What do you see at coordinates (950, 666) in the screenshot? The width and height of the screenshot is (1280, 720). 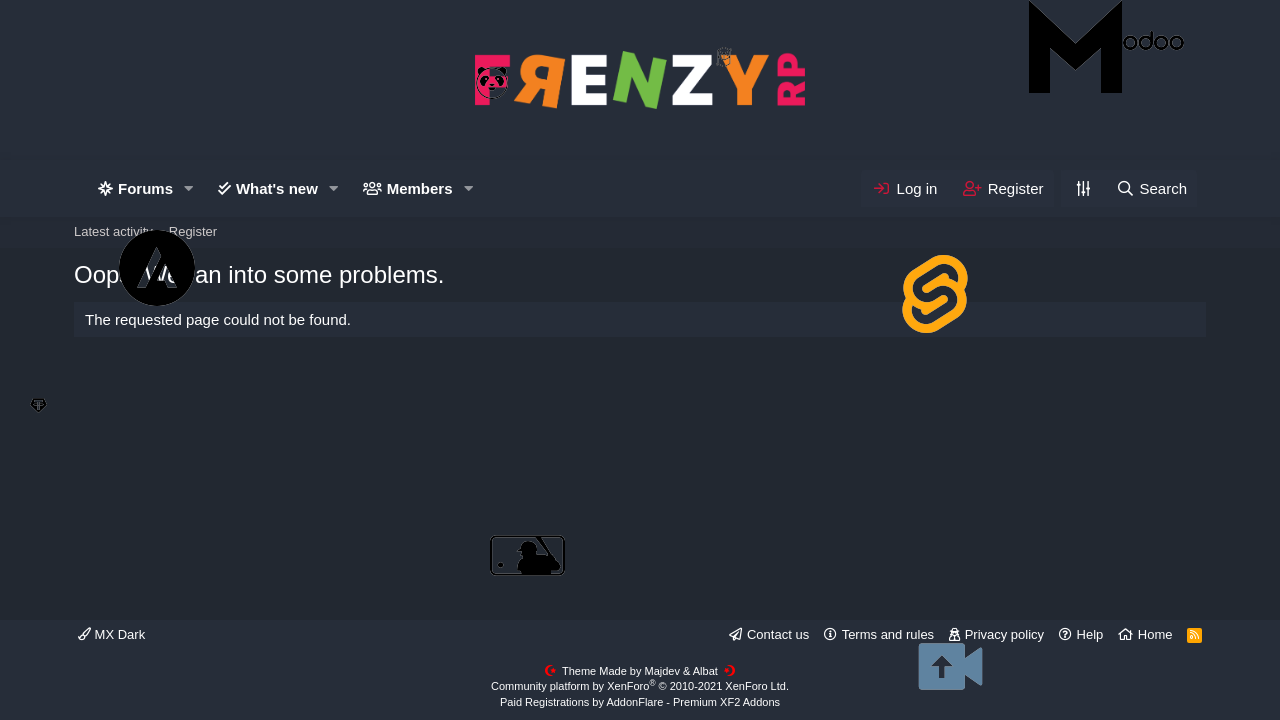 I see `upload a video file` at bounding box center [950, 666].